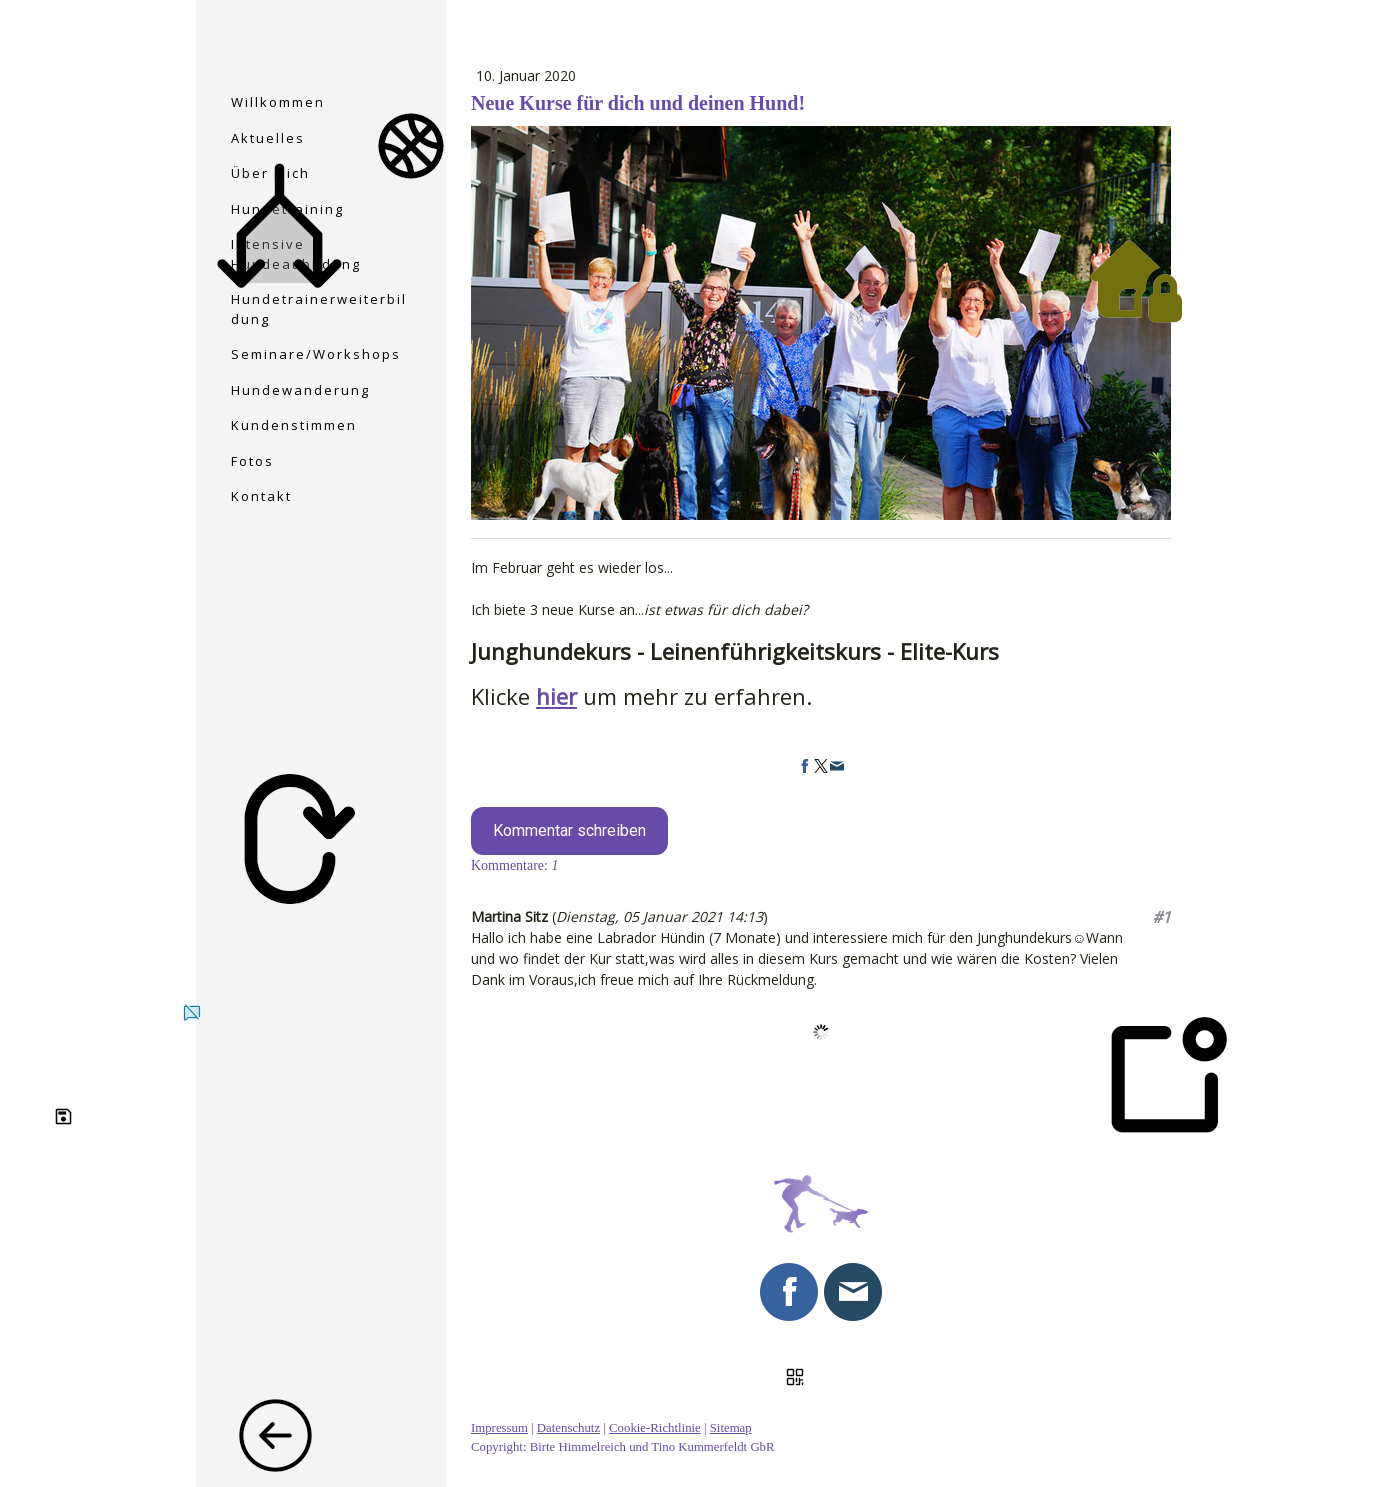  I want to click on access basketball or sports-related content, so click(411, 146).